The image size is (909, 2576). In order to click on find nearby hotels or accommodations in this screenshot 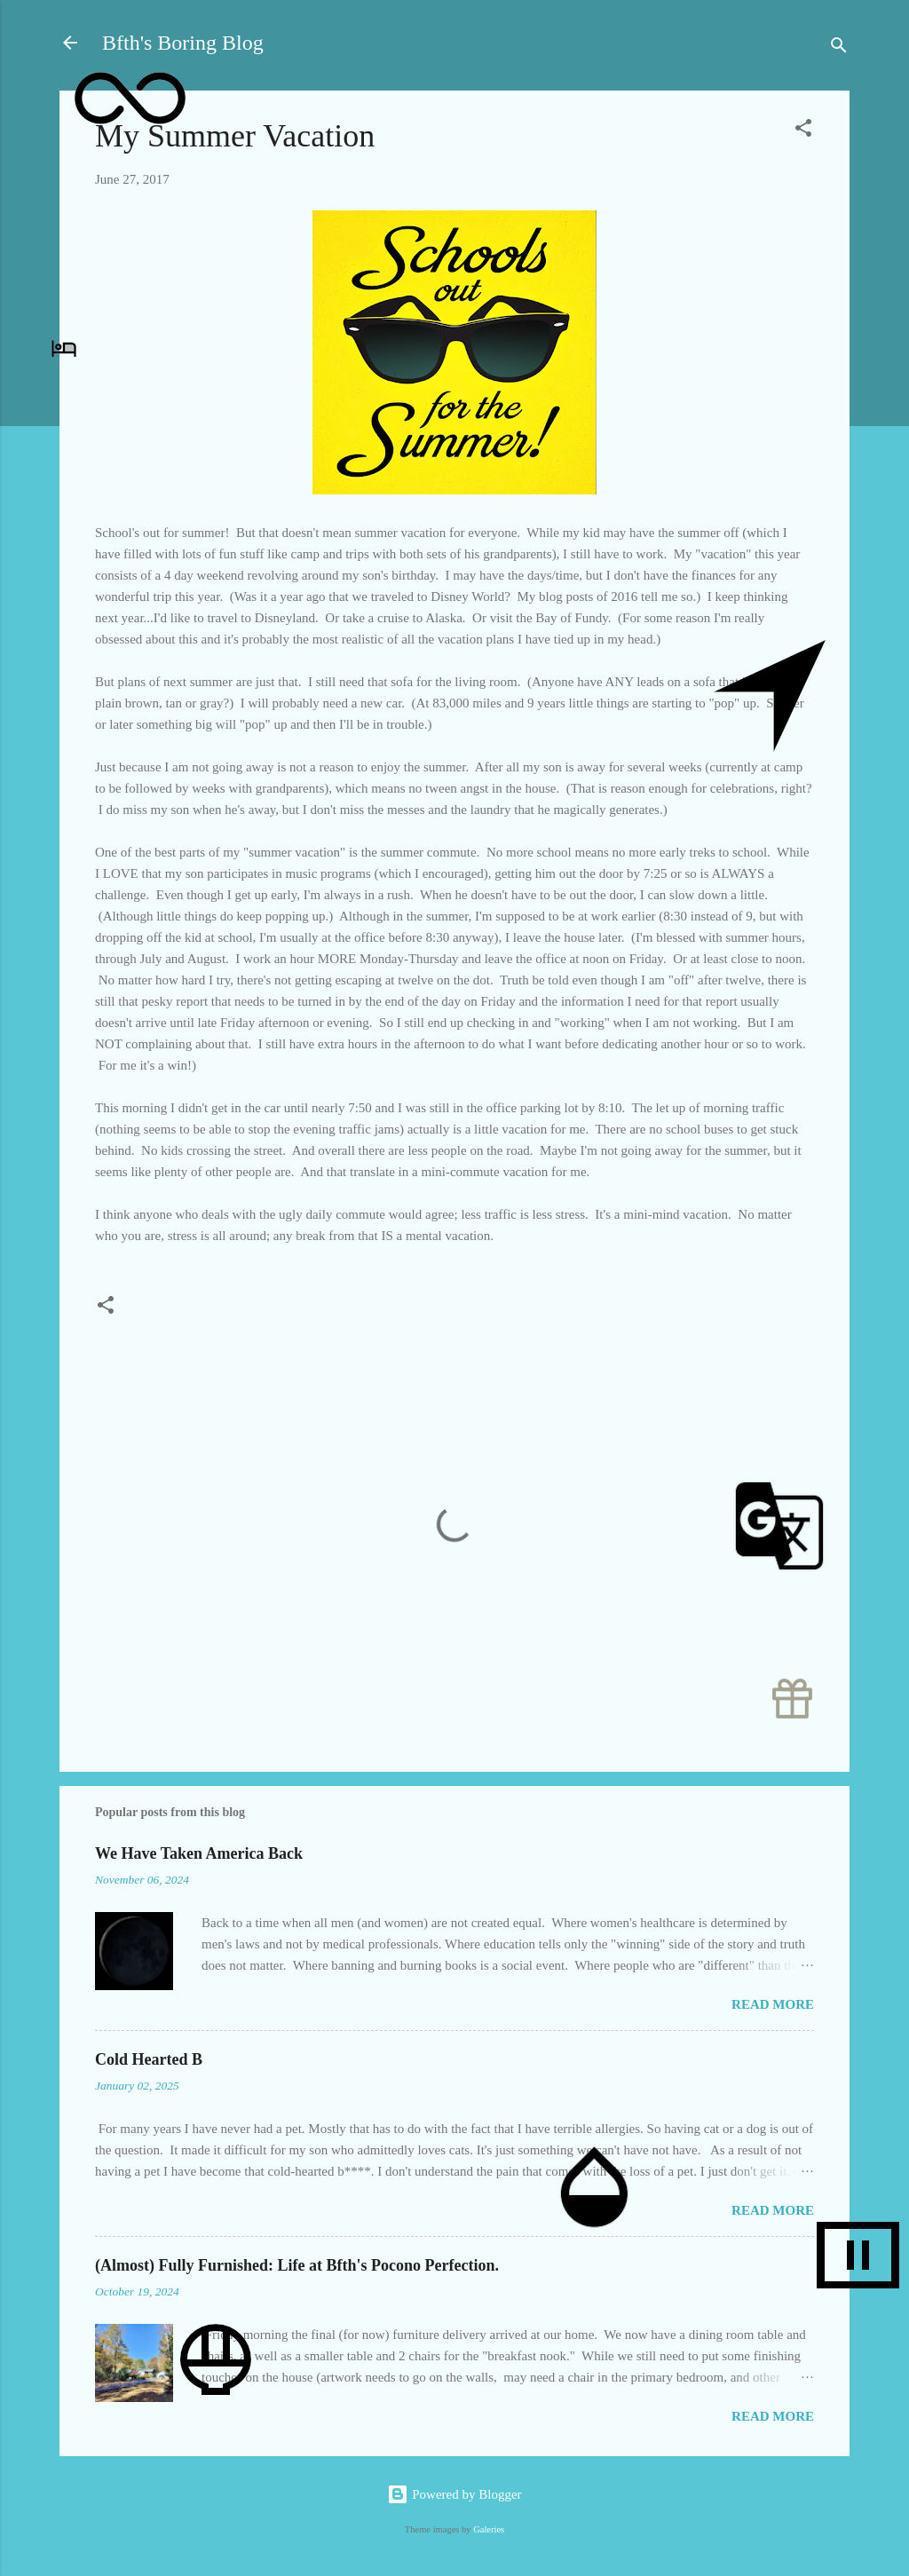, I will do `click(64, 348)`.